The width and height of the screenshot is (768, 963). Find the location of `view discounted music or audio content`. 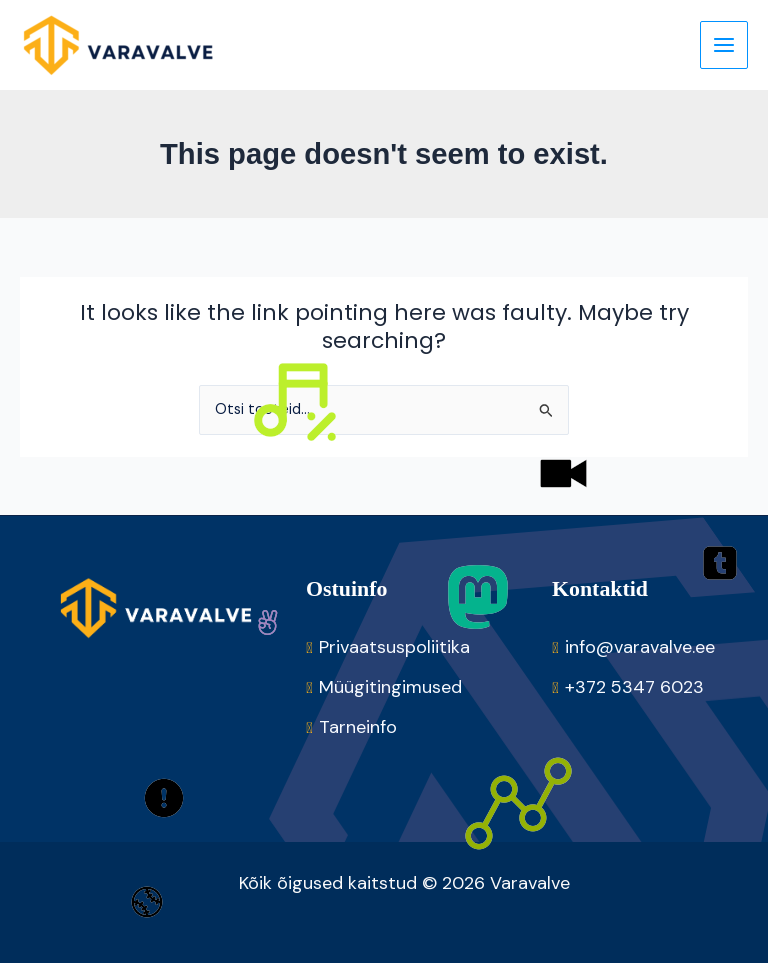

view discounted music or audio content is located at coordinates (295, 400).